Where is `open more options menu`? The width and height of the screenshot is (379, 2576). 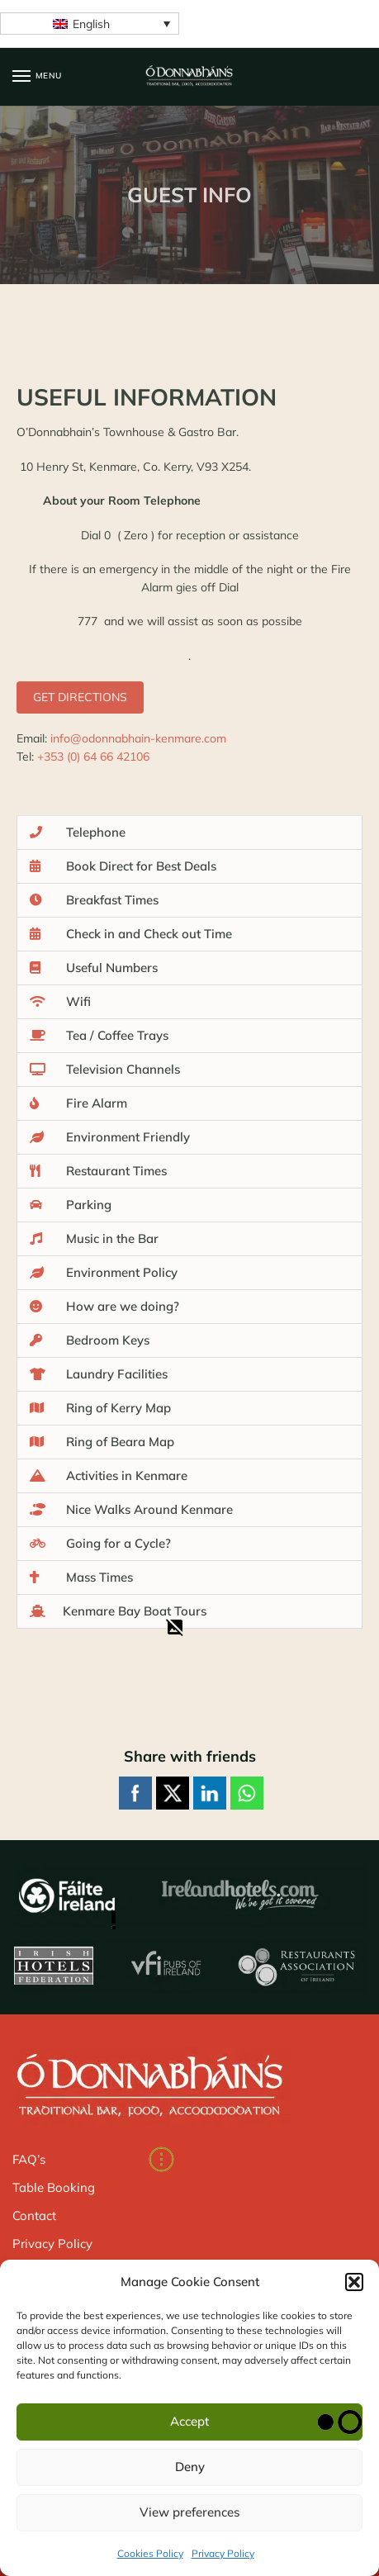
open more options menu is located at coordinates (161, 2159).